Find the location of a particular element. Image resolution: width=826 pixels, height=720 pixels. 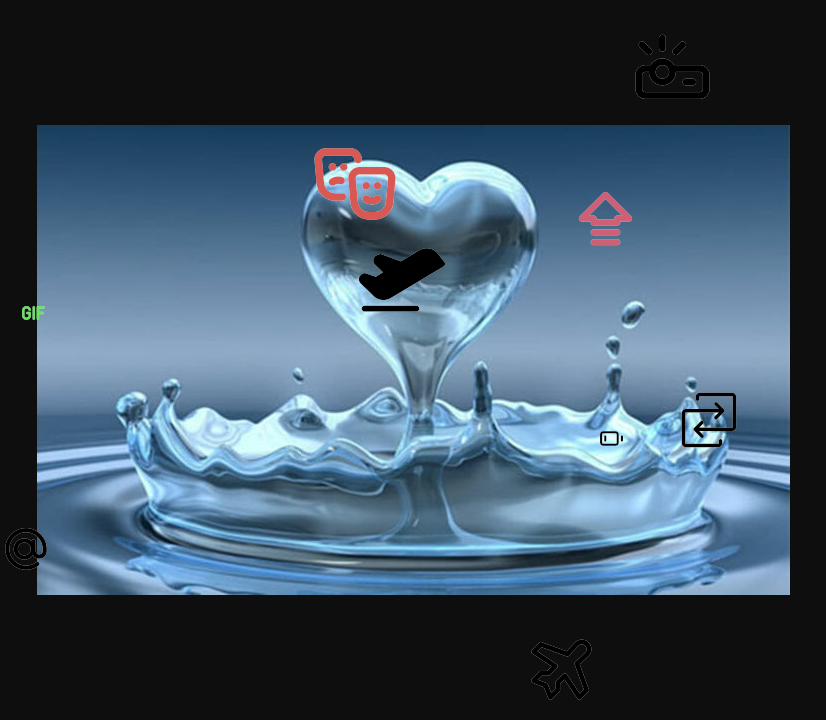

compose a new email is located at coordinates (26, 549).